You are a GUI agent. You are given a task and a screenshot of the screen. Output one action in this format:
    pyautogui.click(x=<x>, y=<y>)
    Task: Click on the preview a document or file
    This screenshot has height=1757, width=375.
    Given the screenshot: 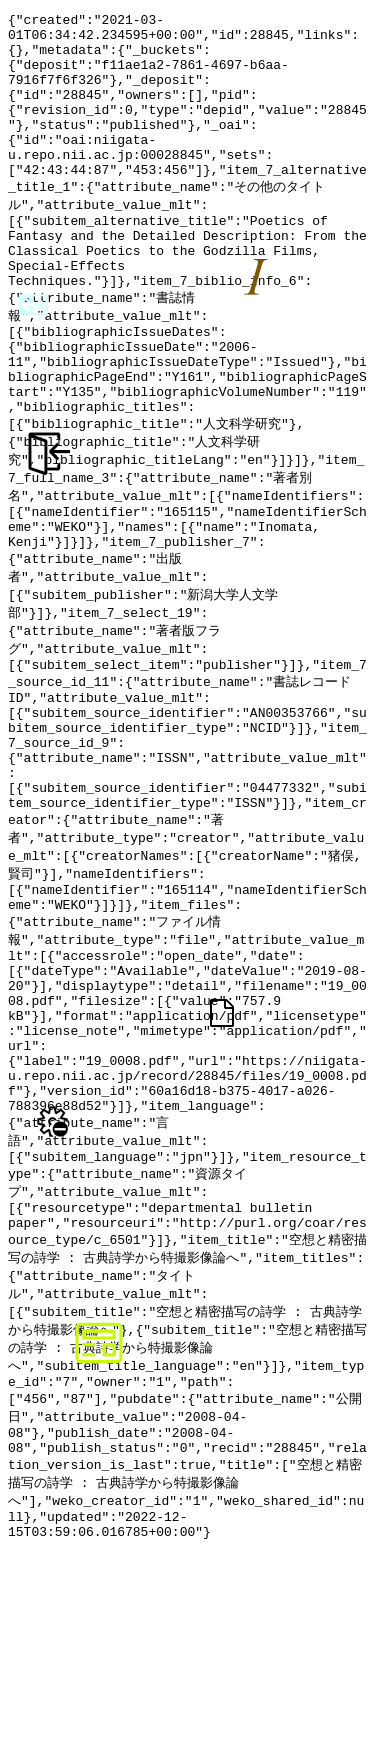 What is the action you would take?
    pyautogui.click(x=99, y=1343)
    